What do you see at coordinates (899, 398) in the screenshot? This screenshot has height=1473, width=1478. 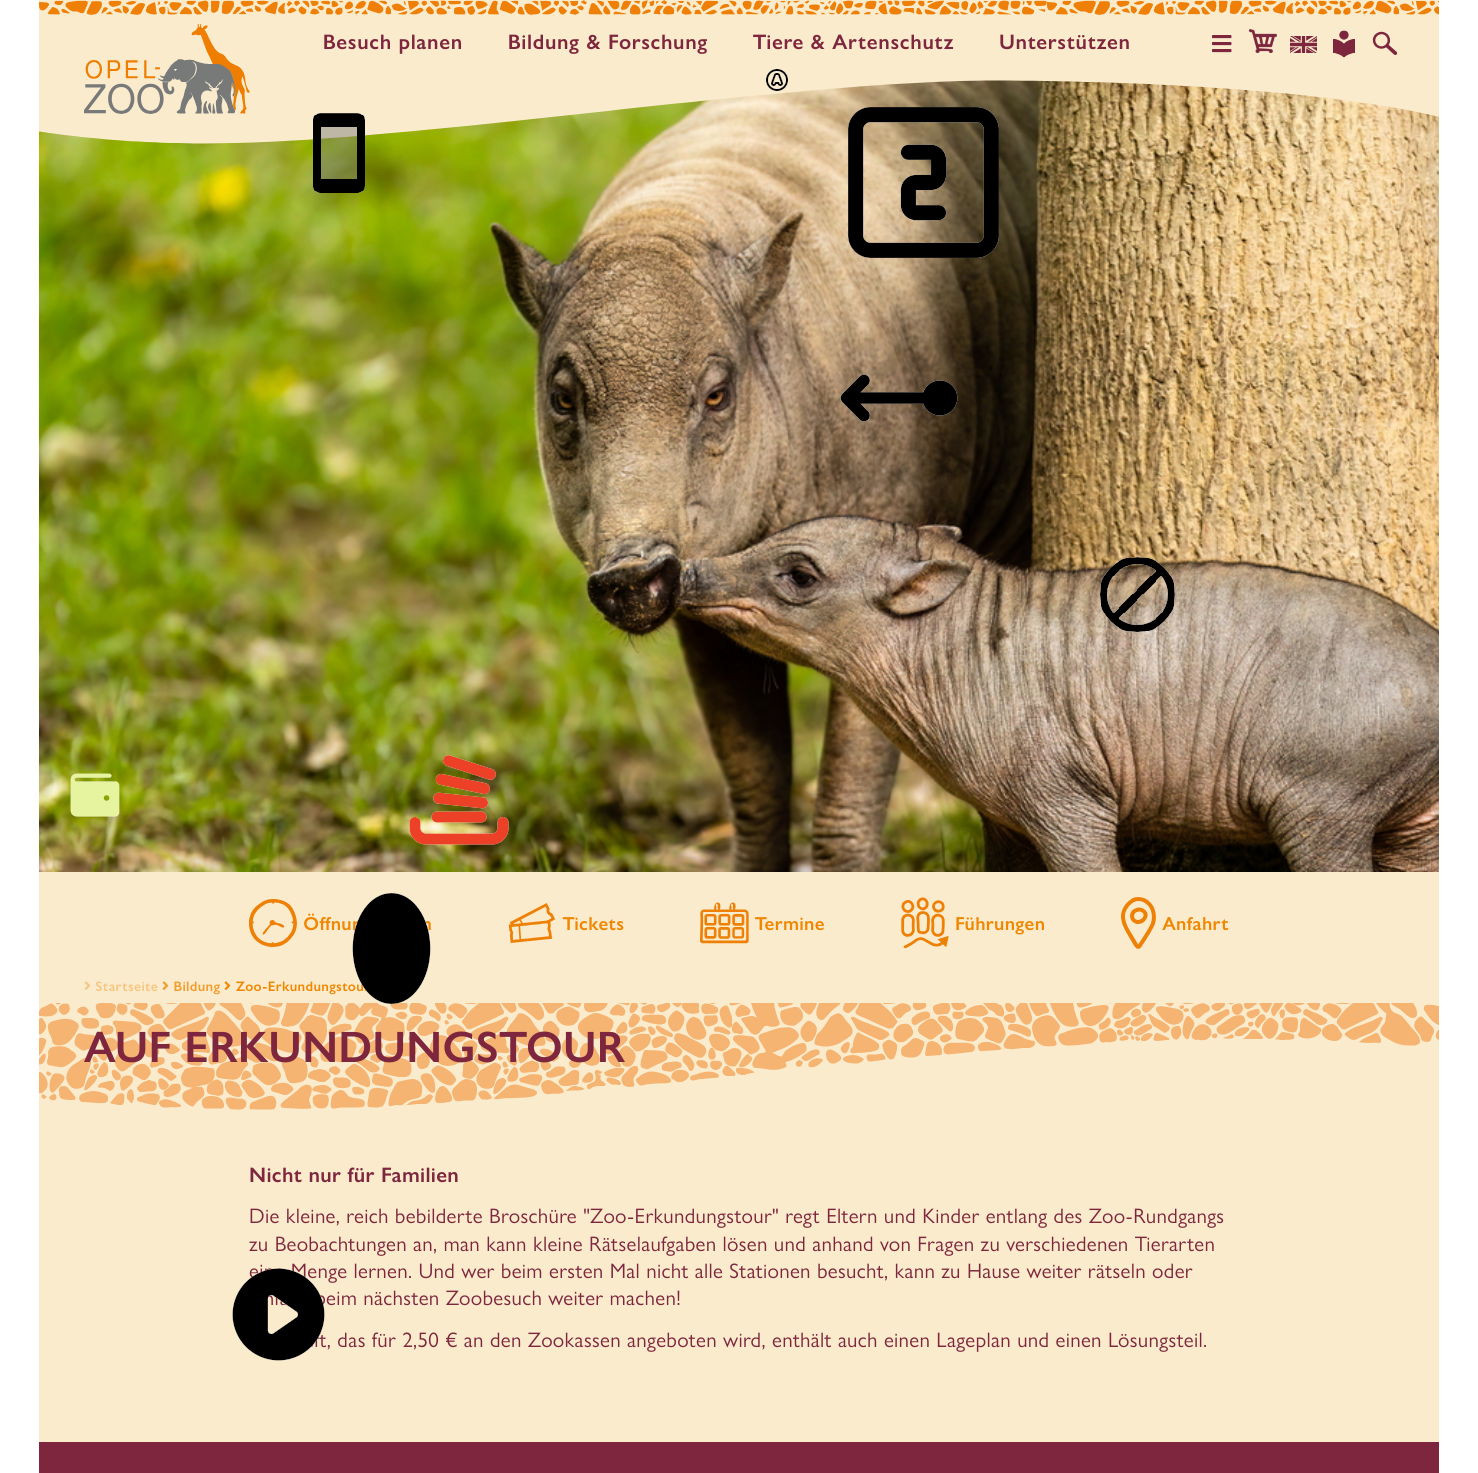 I see `go back to the previous screen` at bounding box center [899, 398].